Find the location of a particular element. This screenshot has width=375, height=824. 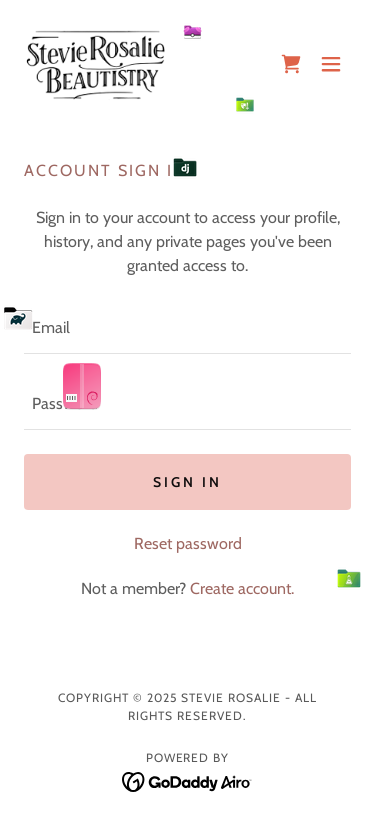

folder containing django project files is located at coordinates (185, 168).